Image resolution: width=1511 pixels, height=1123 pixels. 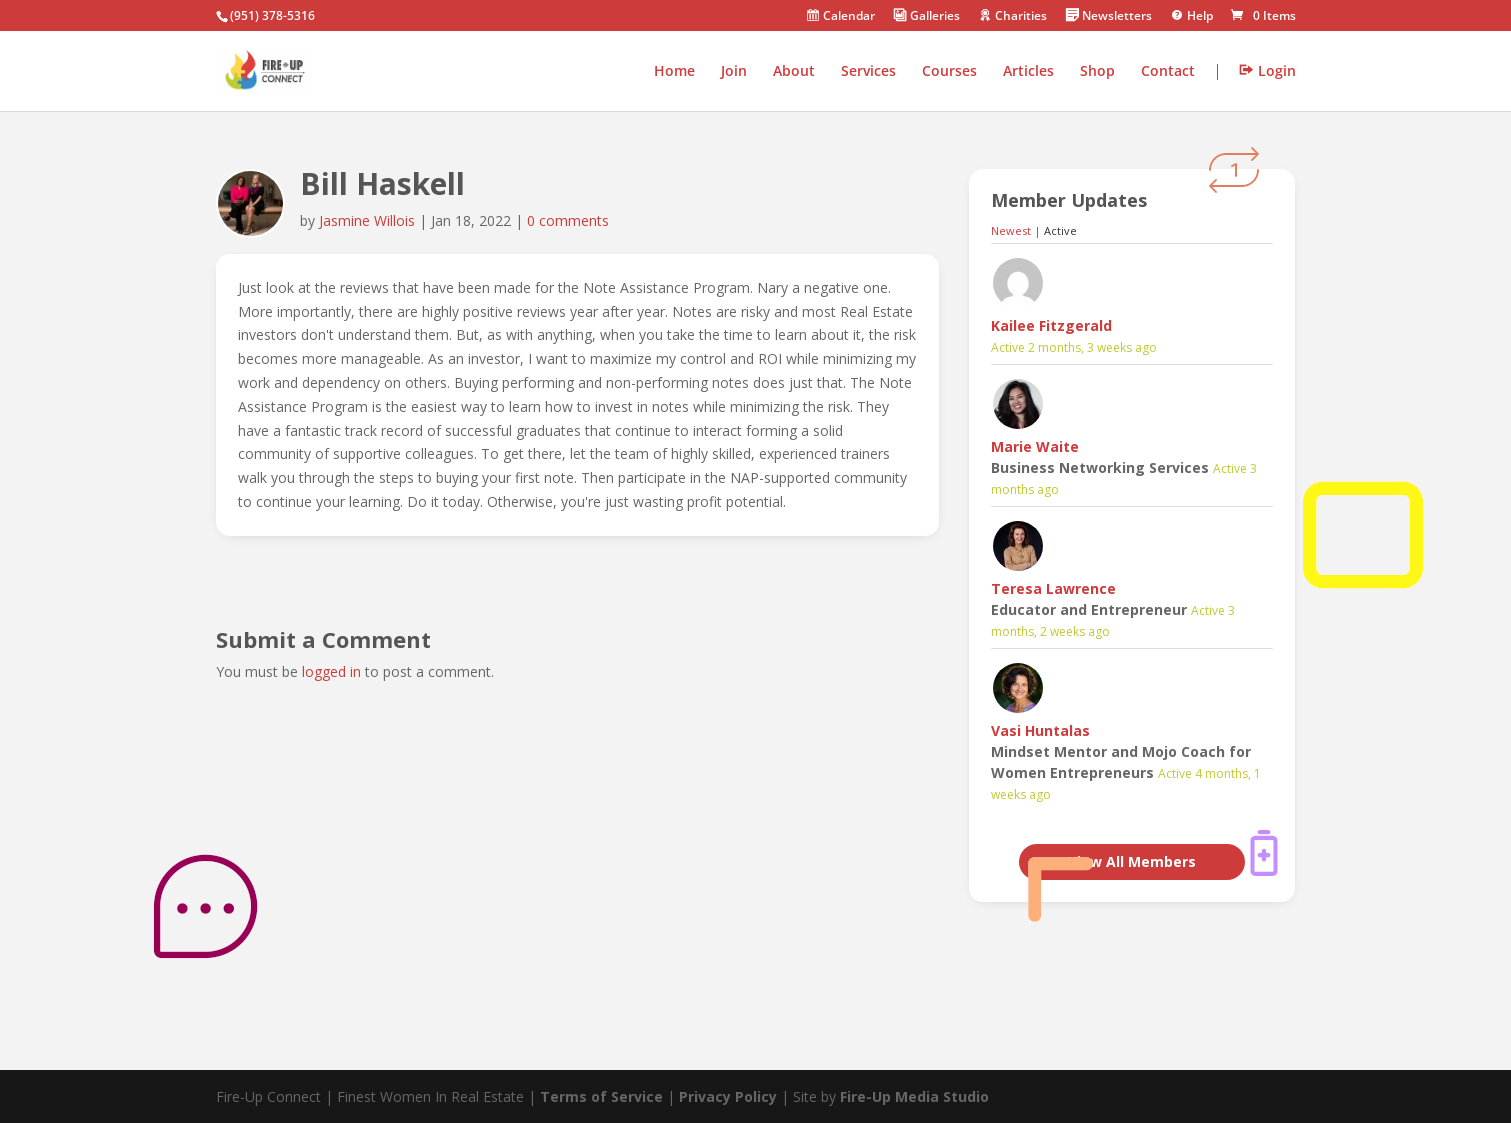 I want to click on crop image to 5:4 aspect ratio, so click(x=1363, y=535).